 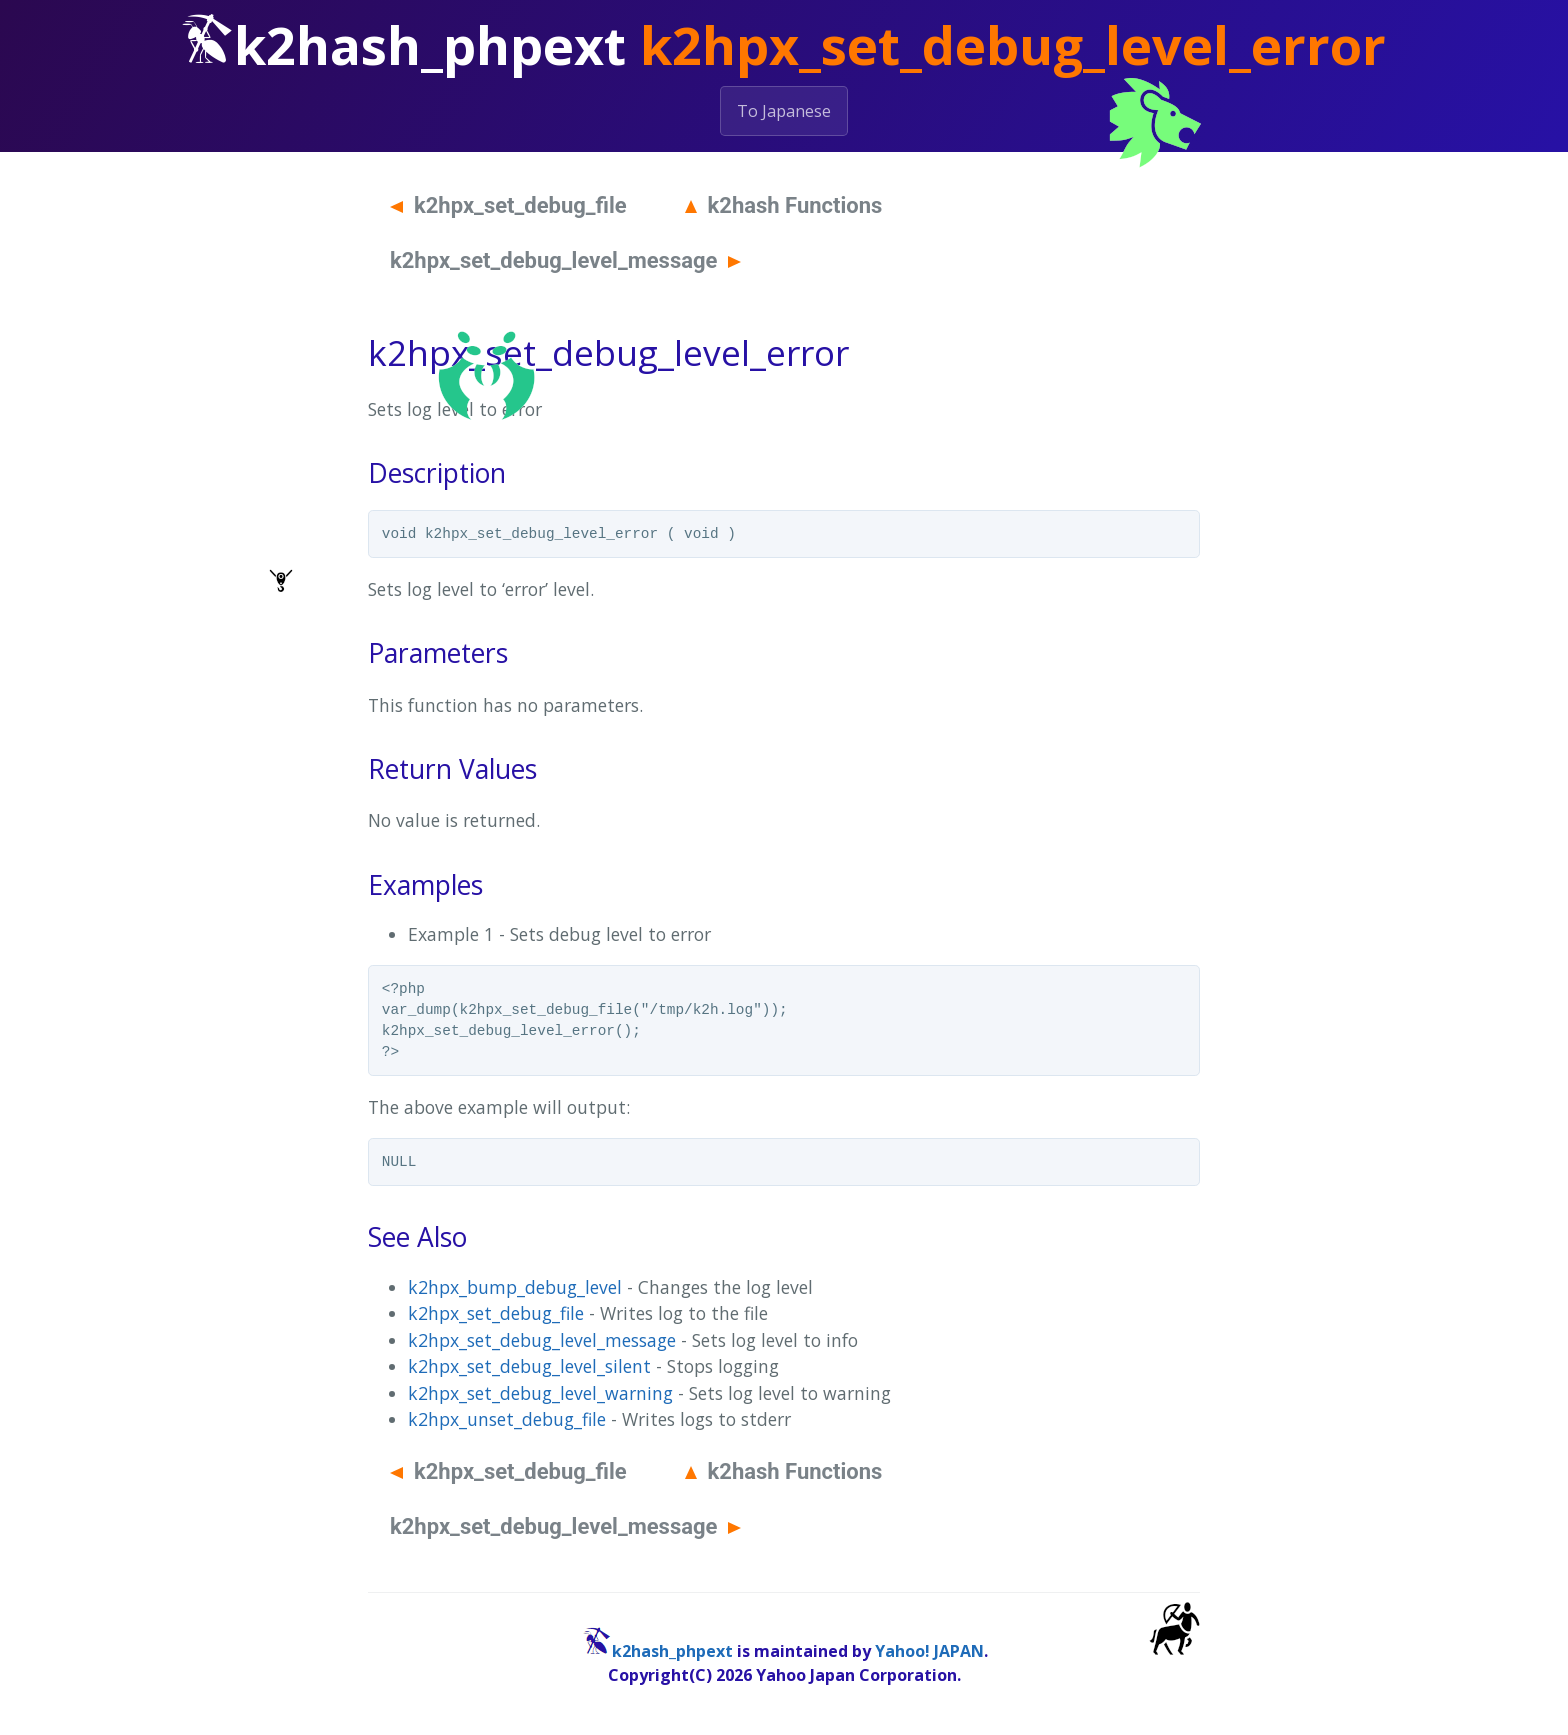 I want to click on insect or creature type indicator in a game interface, so click(x=486, y=374).